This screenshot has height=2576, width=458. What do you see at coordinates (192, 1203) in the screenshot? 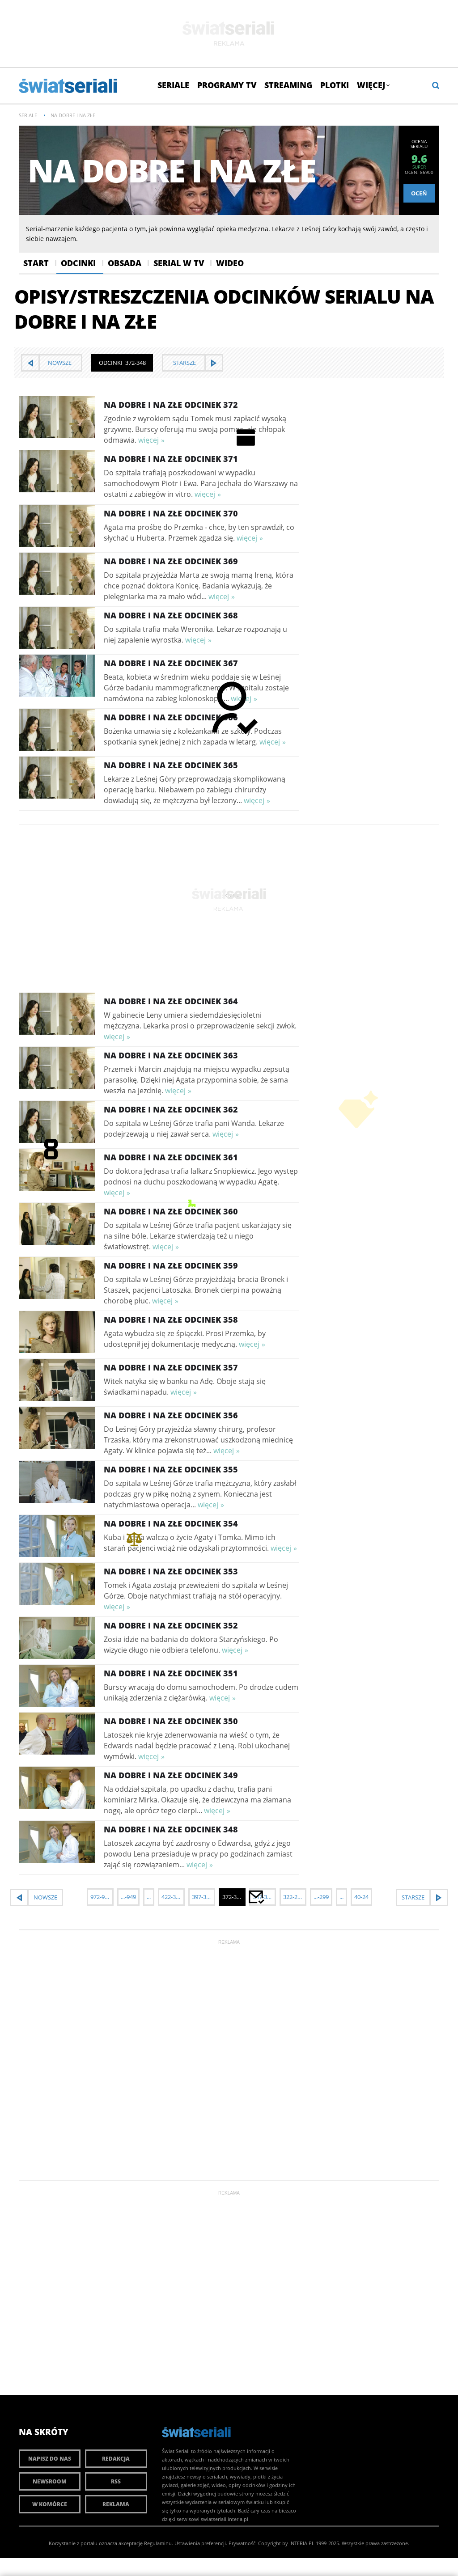
I see `access measurement or ruler tool` at bounding box center [192, 1203].